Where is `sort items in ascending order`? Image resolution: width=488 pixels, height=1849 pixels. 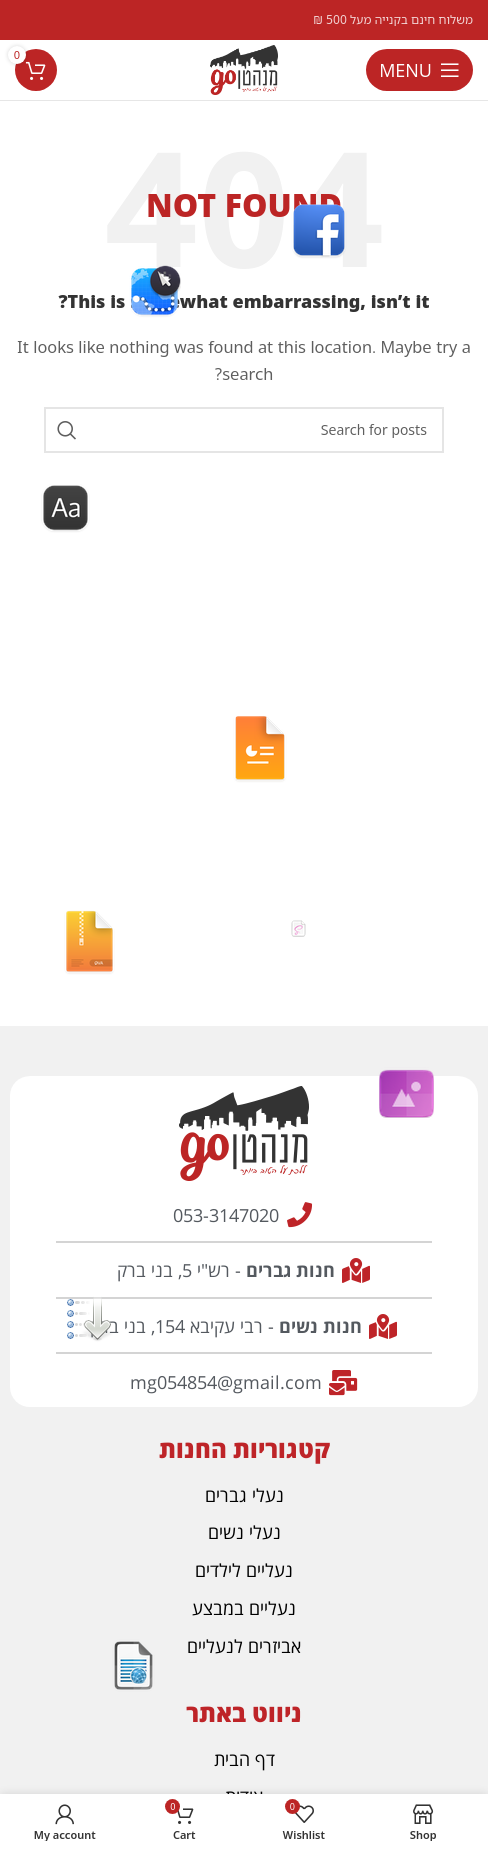 sort items in ascending order is located at coordinates (91, 1320).